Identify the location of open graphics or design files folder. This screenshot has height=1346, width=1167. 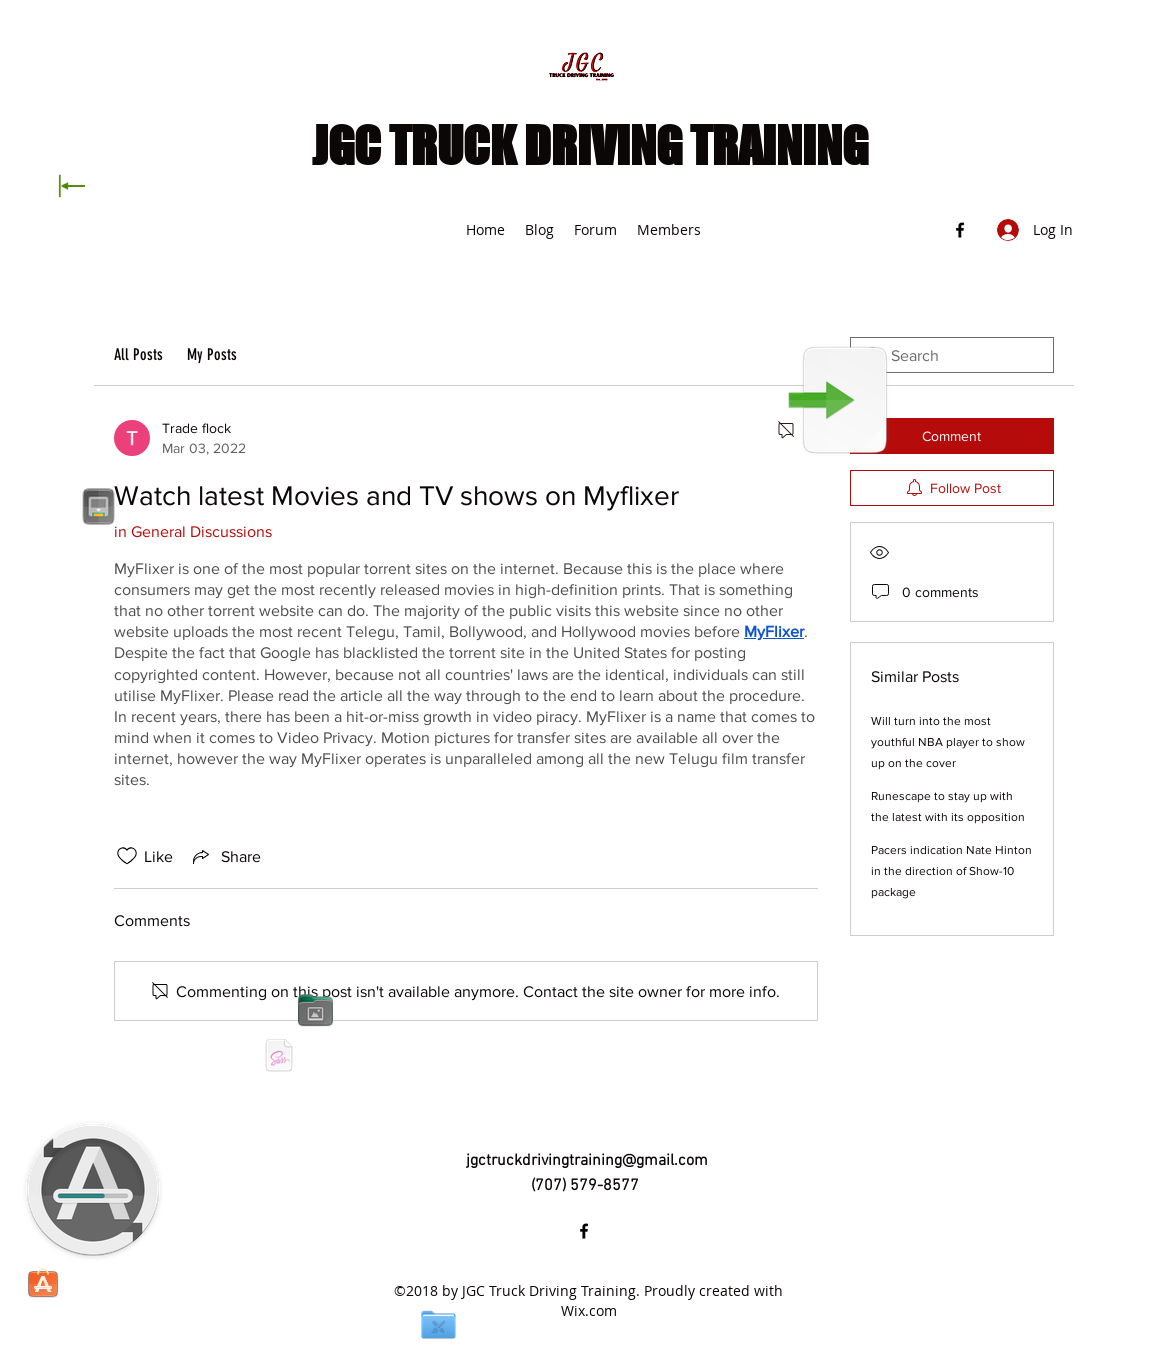
(438, 1324).